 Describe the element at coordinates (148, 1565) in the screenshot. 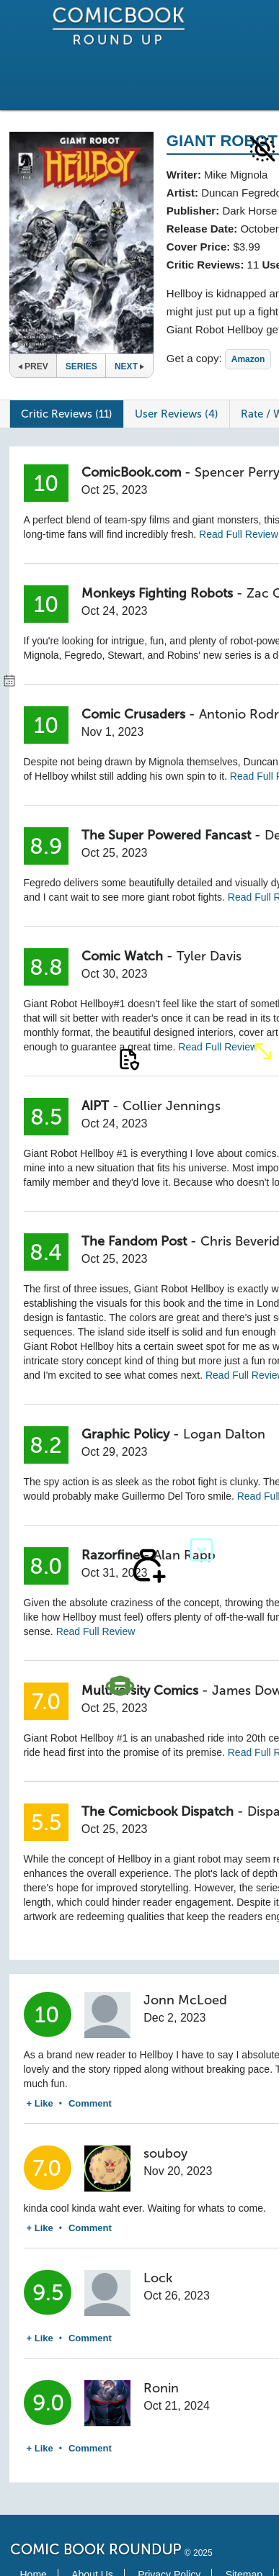

I see `add funds to your balance` at that location.